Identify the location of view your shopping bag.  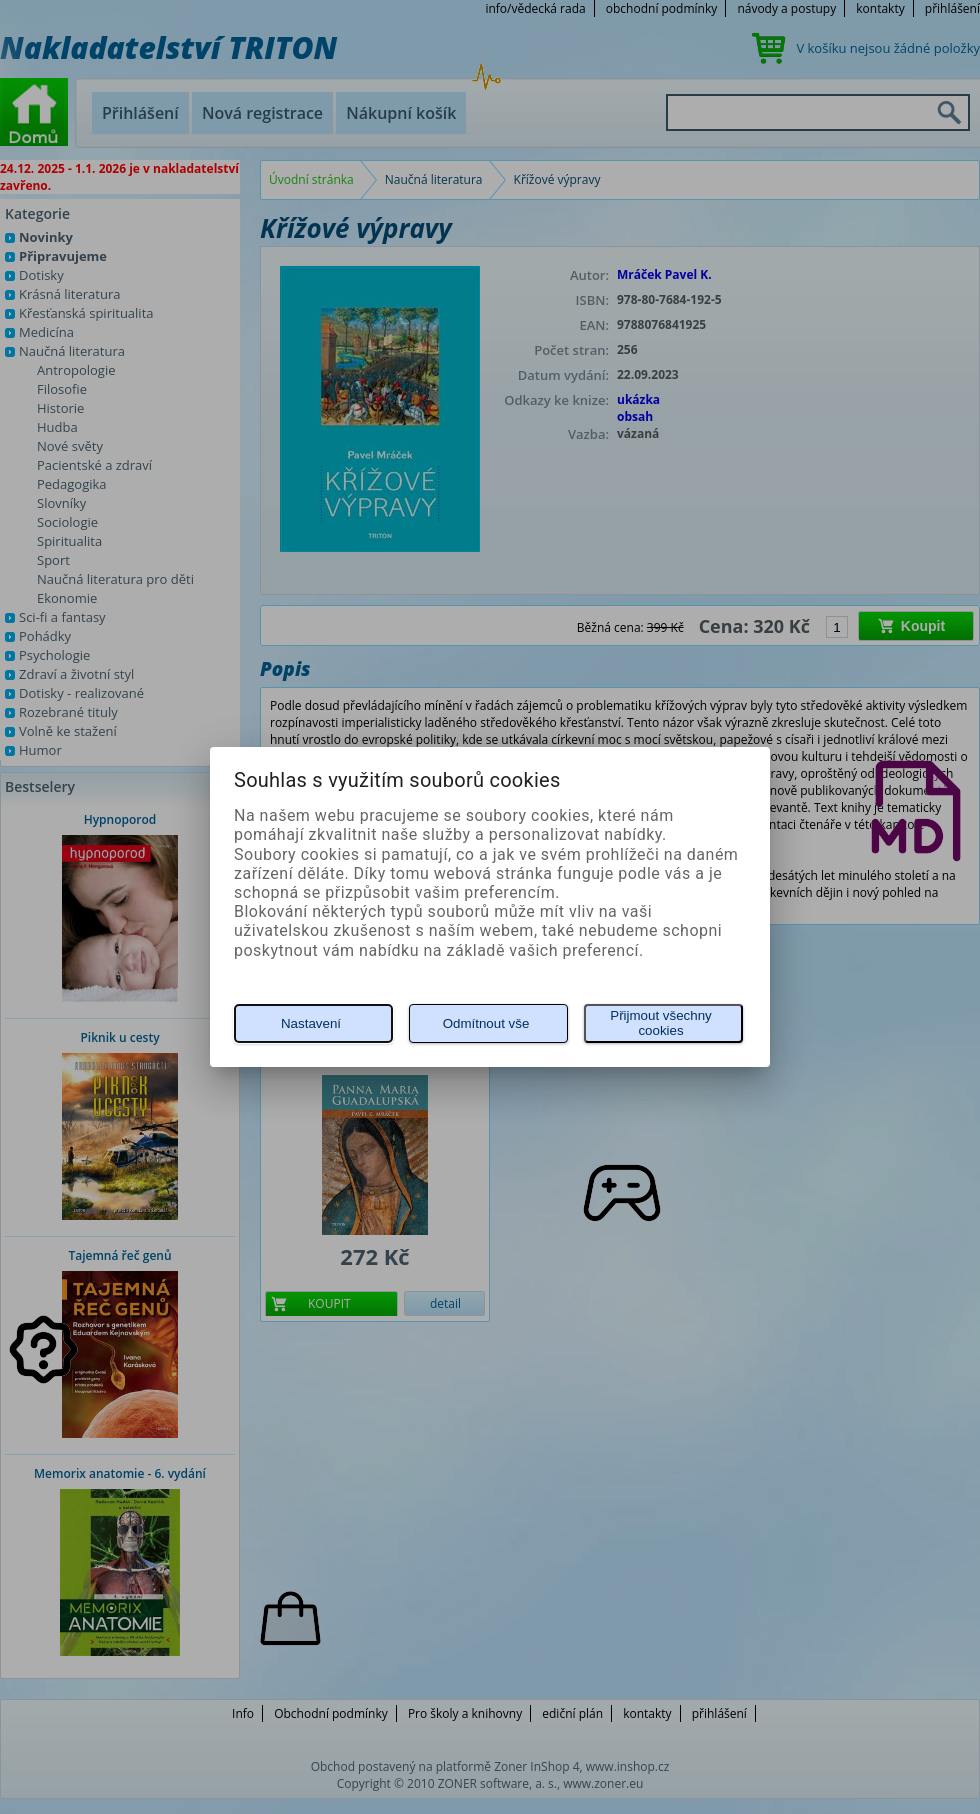
(290, 1621).